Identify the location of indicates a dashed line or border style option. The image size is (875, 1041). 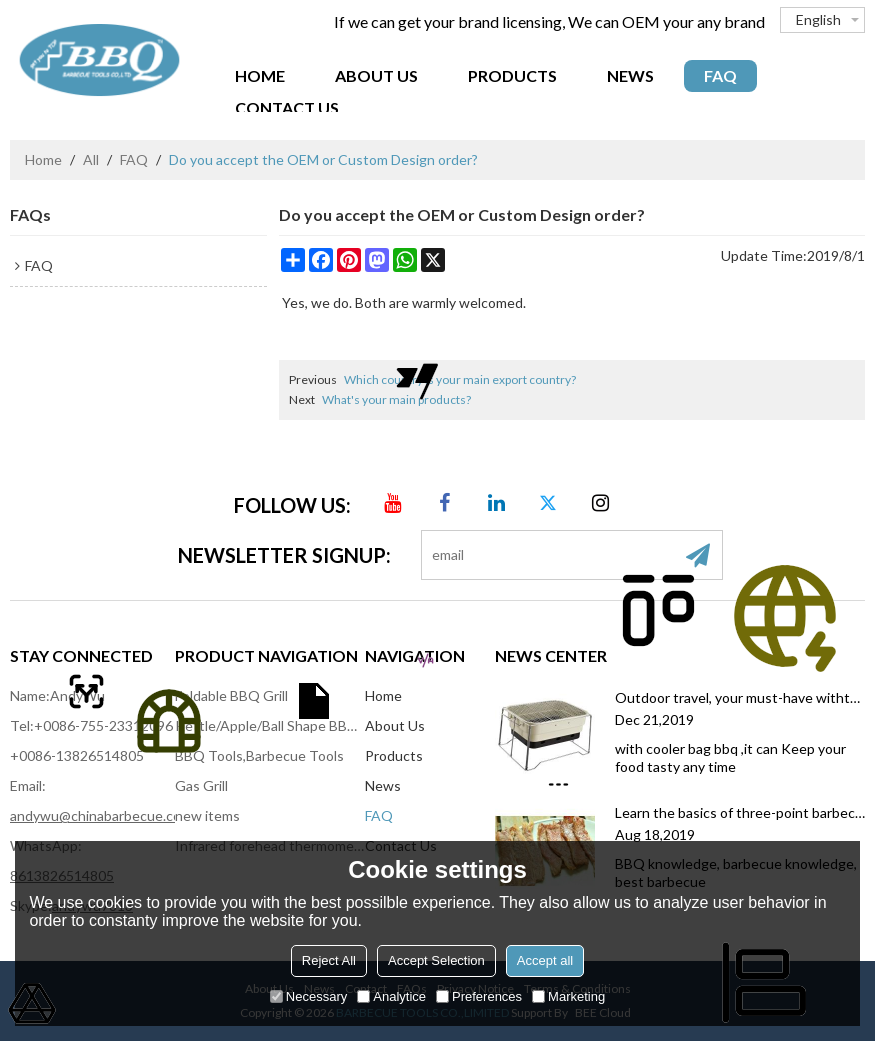
(558, 784).